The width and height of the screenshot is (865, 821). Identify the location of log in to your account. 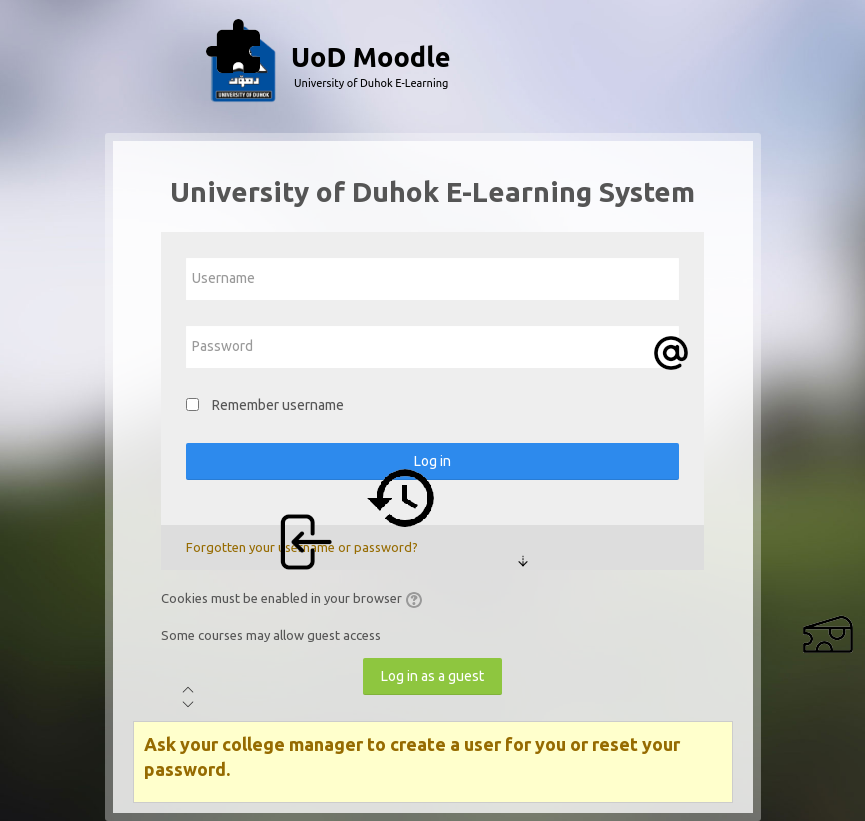
(302, 542).